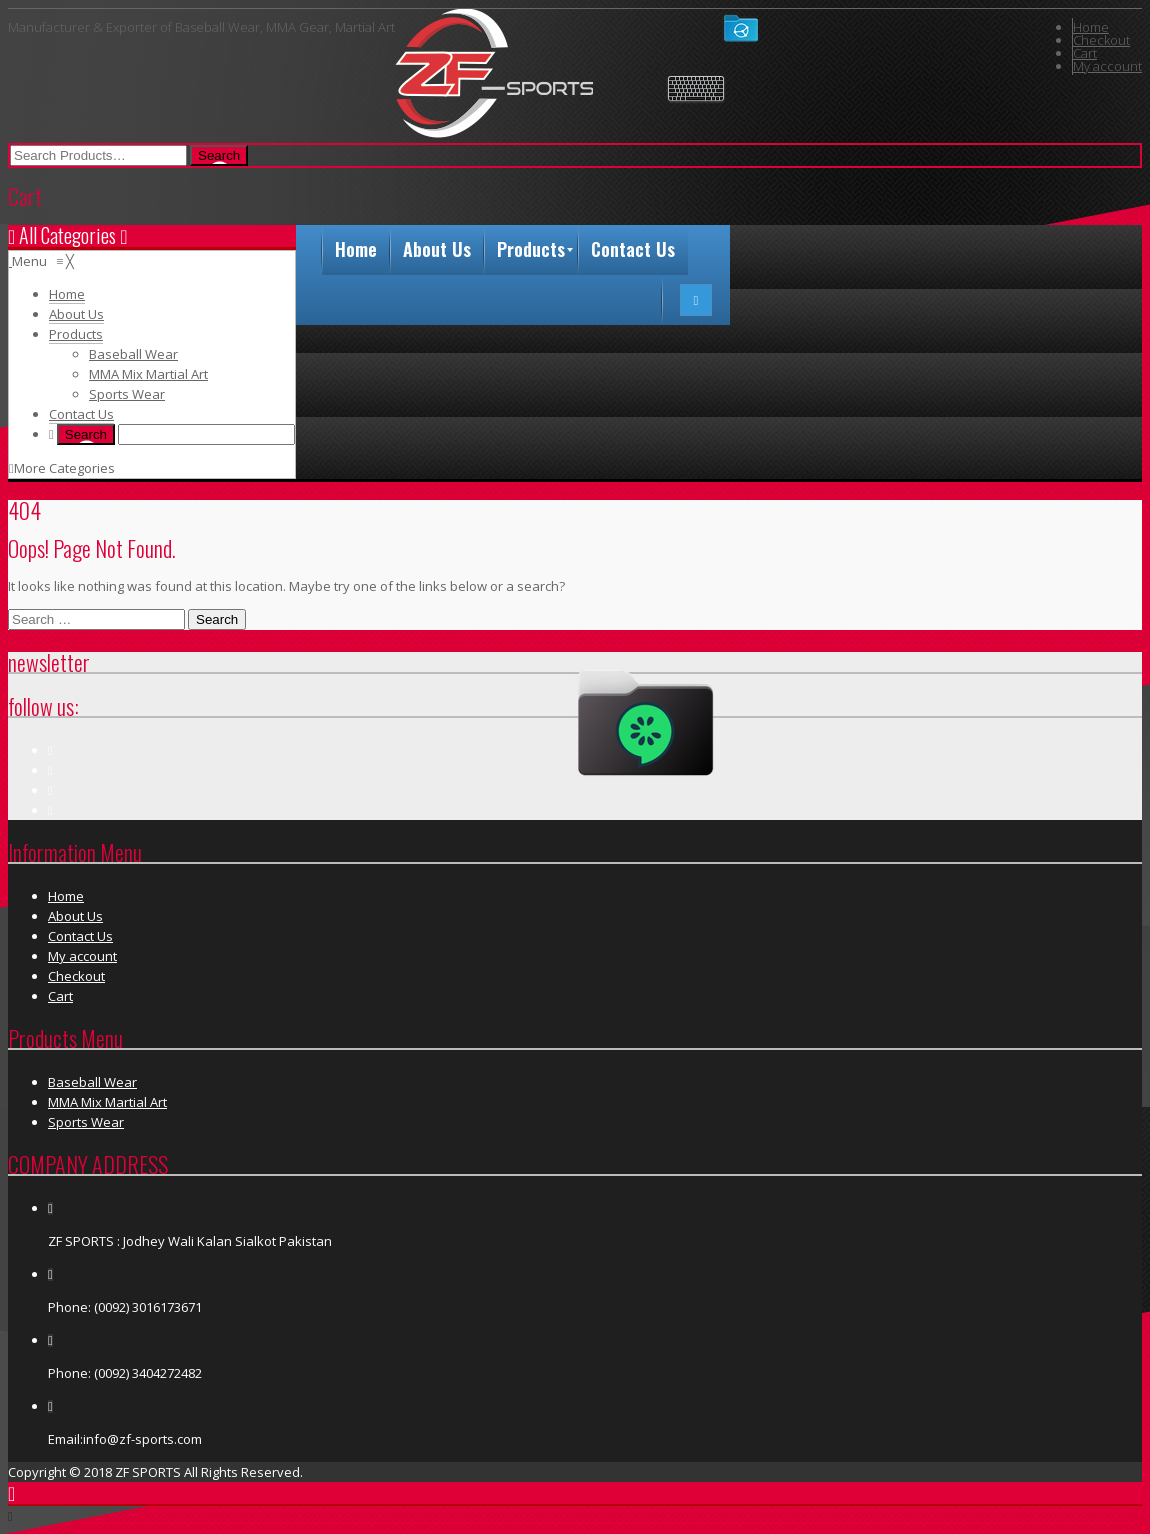  Describe the element at coordinates (696, 89) in the screenshot. I see `indicates an extended keyboard is connected` at that location.